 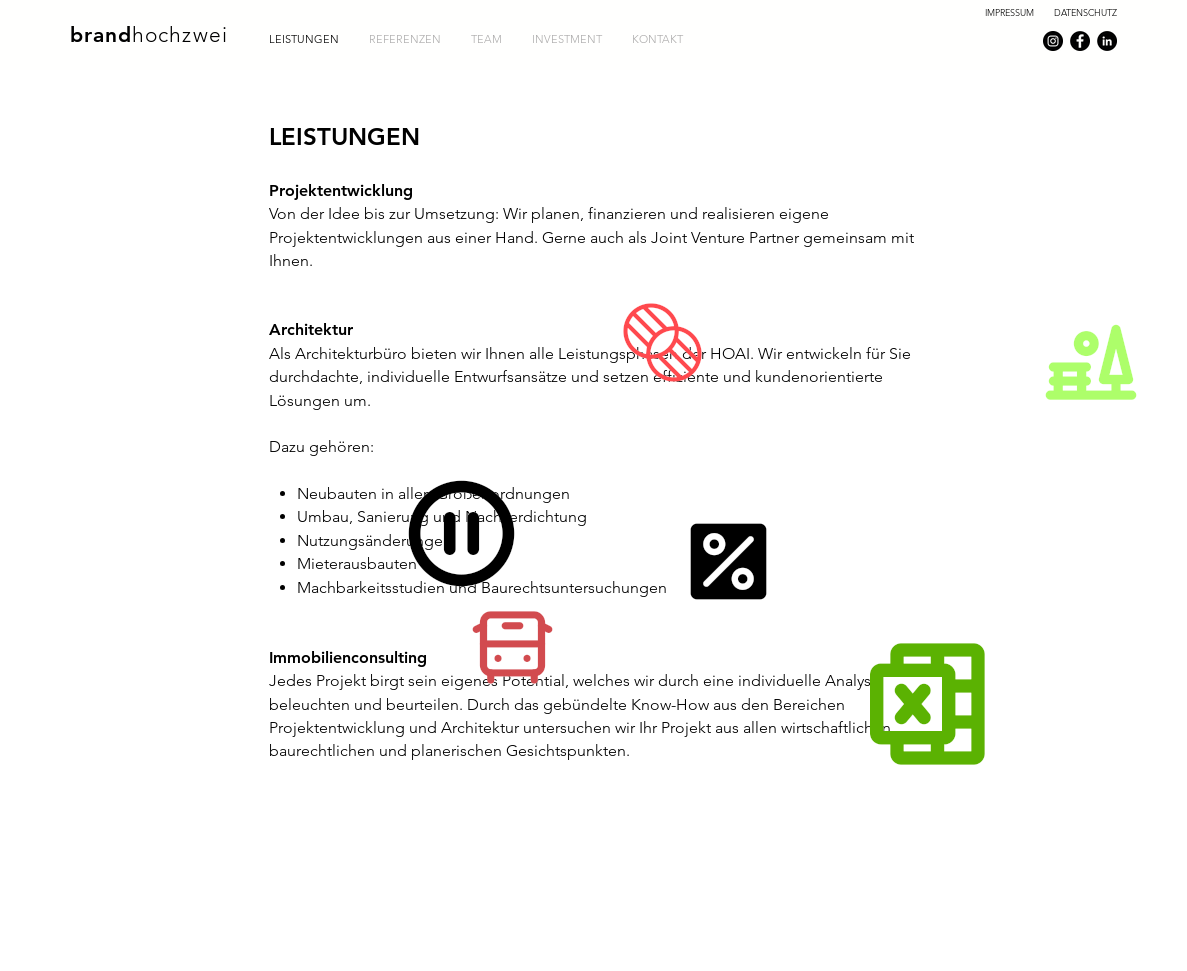 I want to click on open Microsoft Excel, so click(x=933, y=704).